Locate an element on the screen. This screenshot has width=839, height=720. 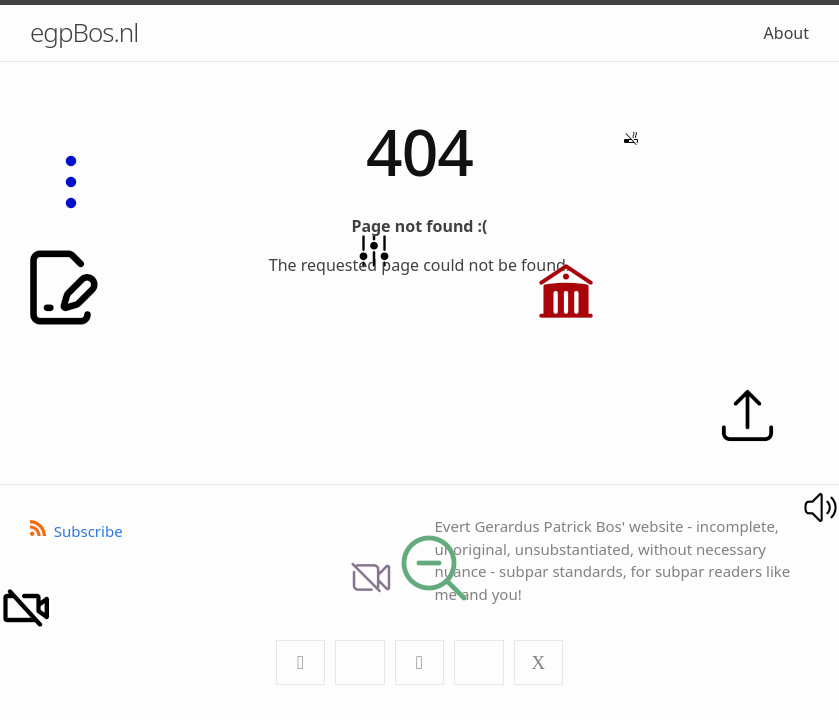
video camera is off is located at coordinates (371, 577).